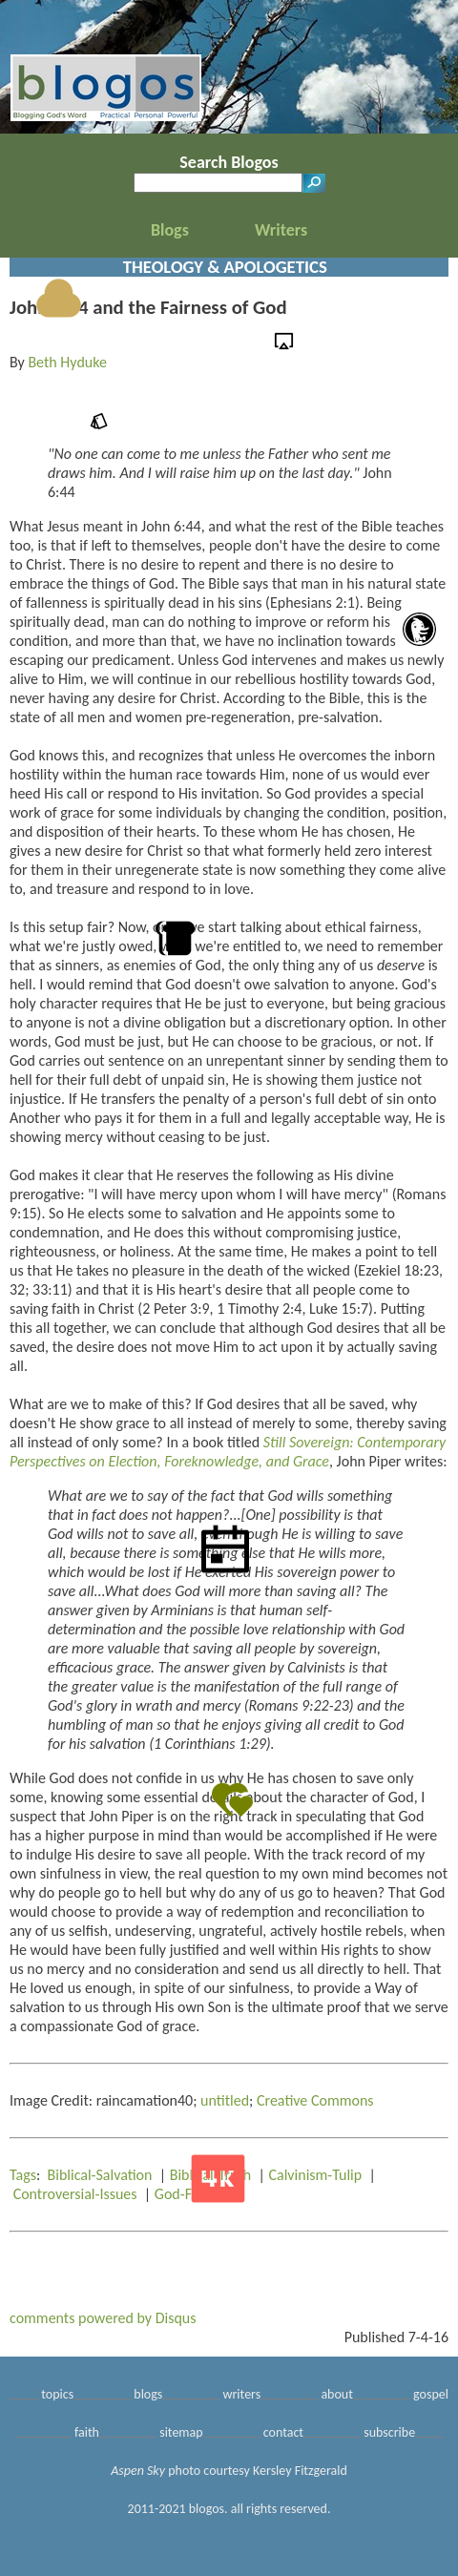 Image resolution: width=458 pixels, height=2576 pixels. Describe the element at coordinates (283, 341) in the screenshot. I see `stream content to an external display via airplay` at that location.